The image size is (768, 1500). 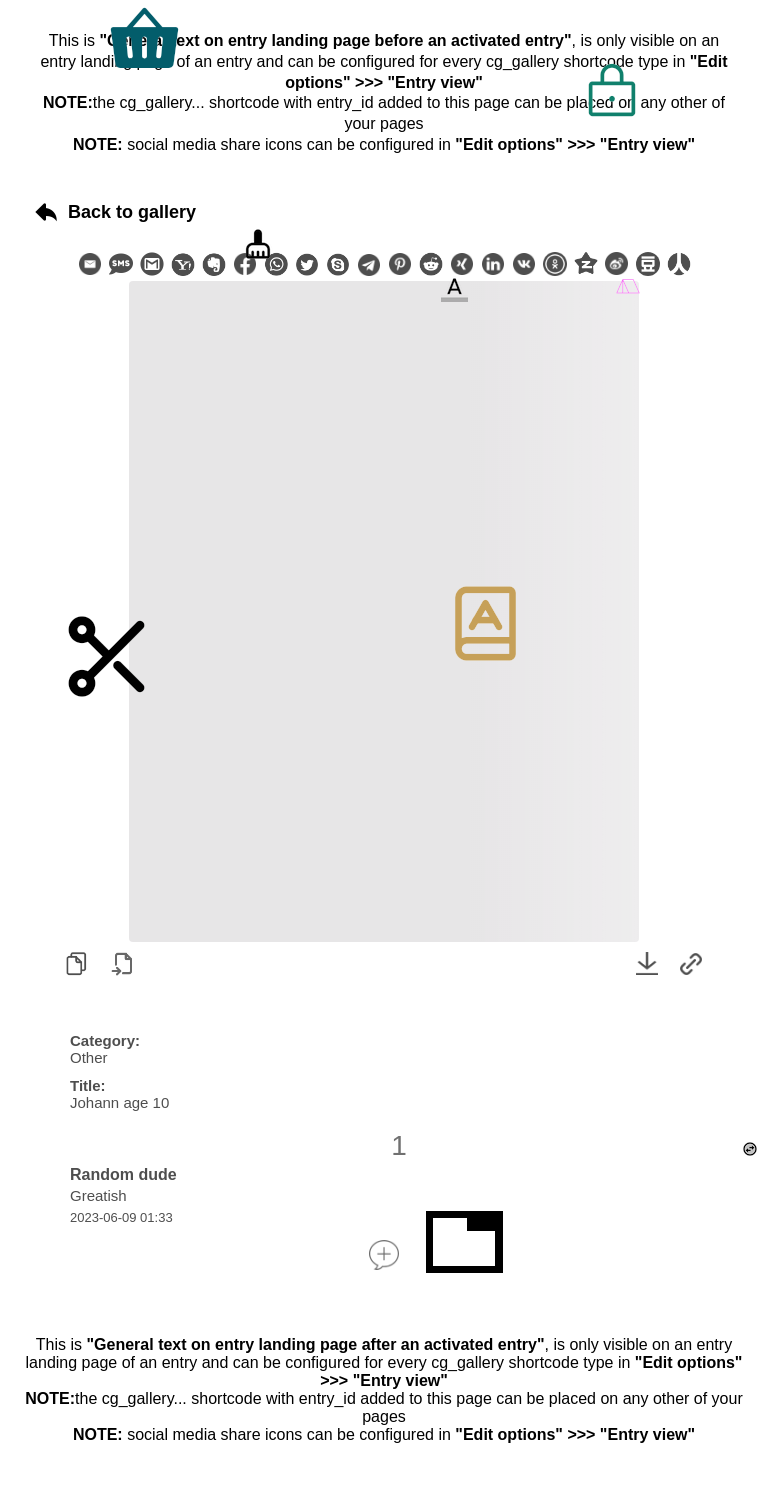 What do you see at coordinates (144, 41) in the screenshot?
I see `view your shopping basket` at bounding box center [144, 41].